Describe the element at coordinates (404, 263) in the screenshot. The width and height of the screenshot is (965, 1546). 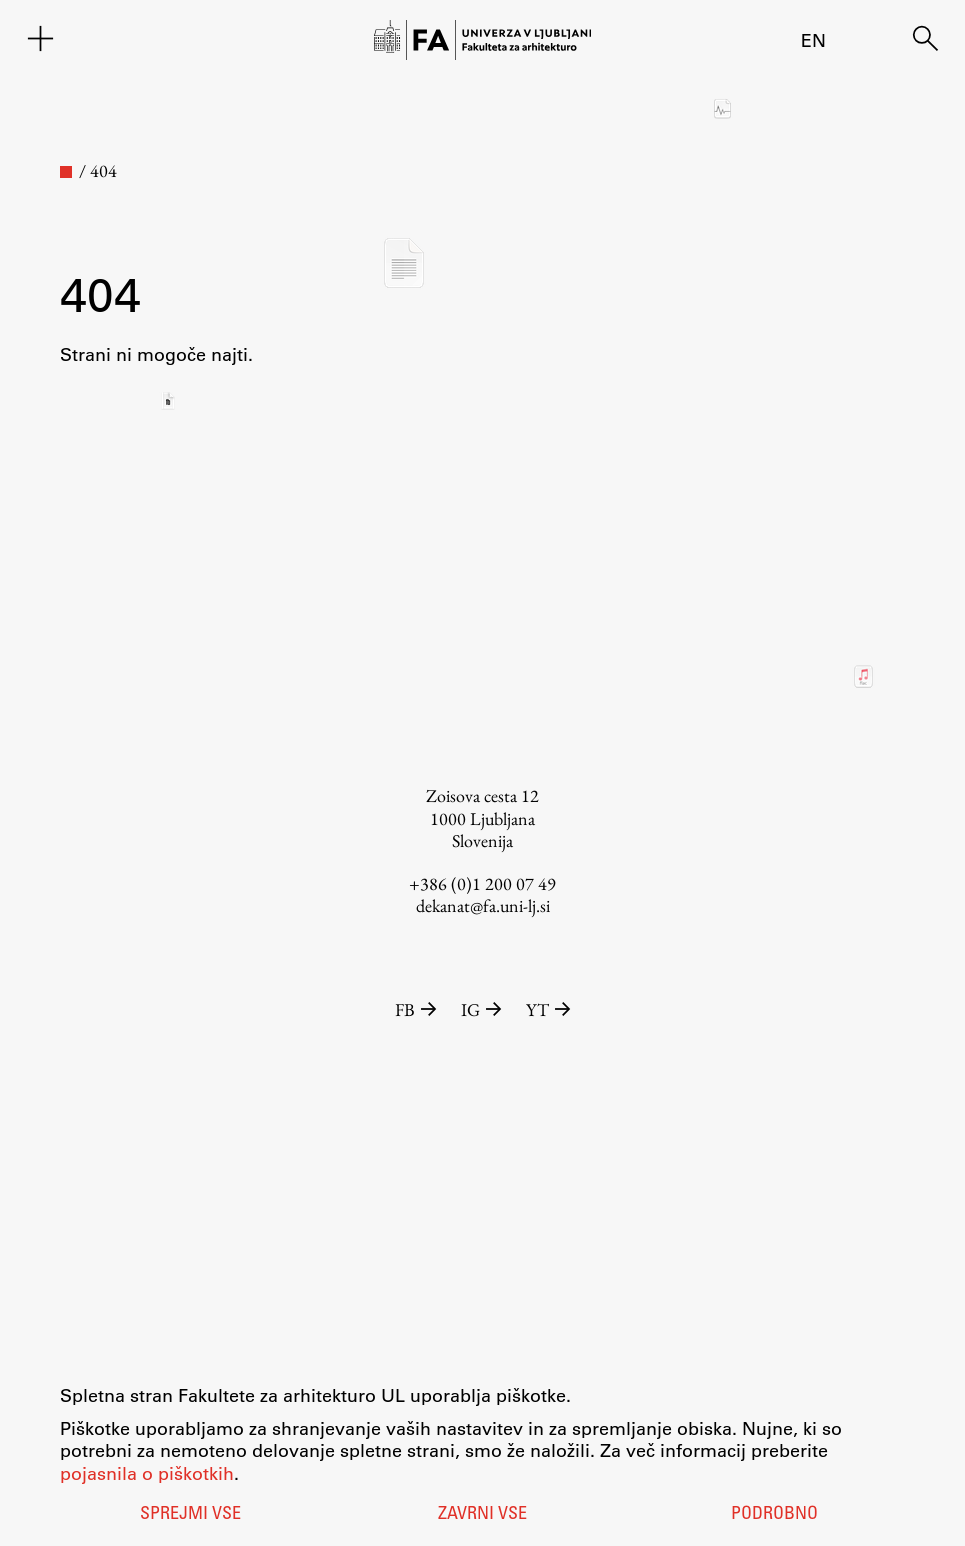
I see `open a text document` at that location.